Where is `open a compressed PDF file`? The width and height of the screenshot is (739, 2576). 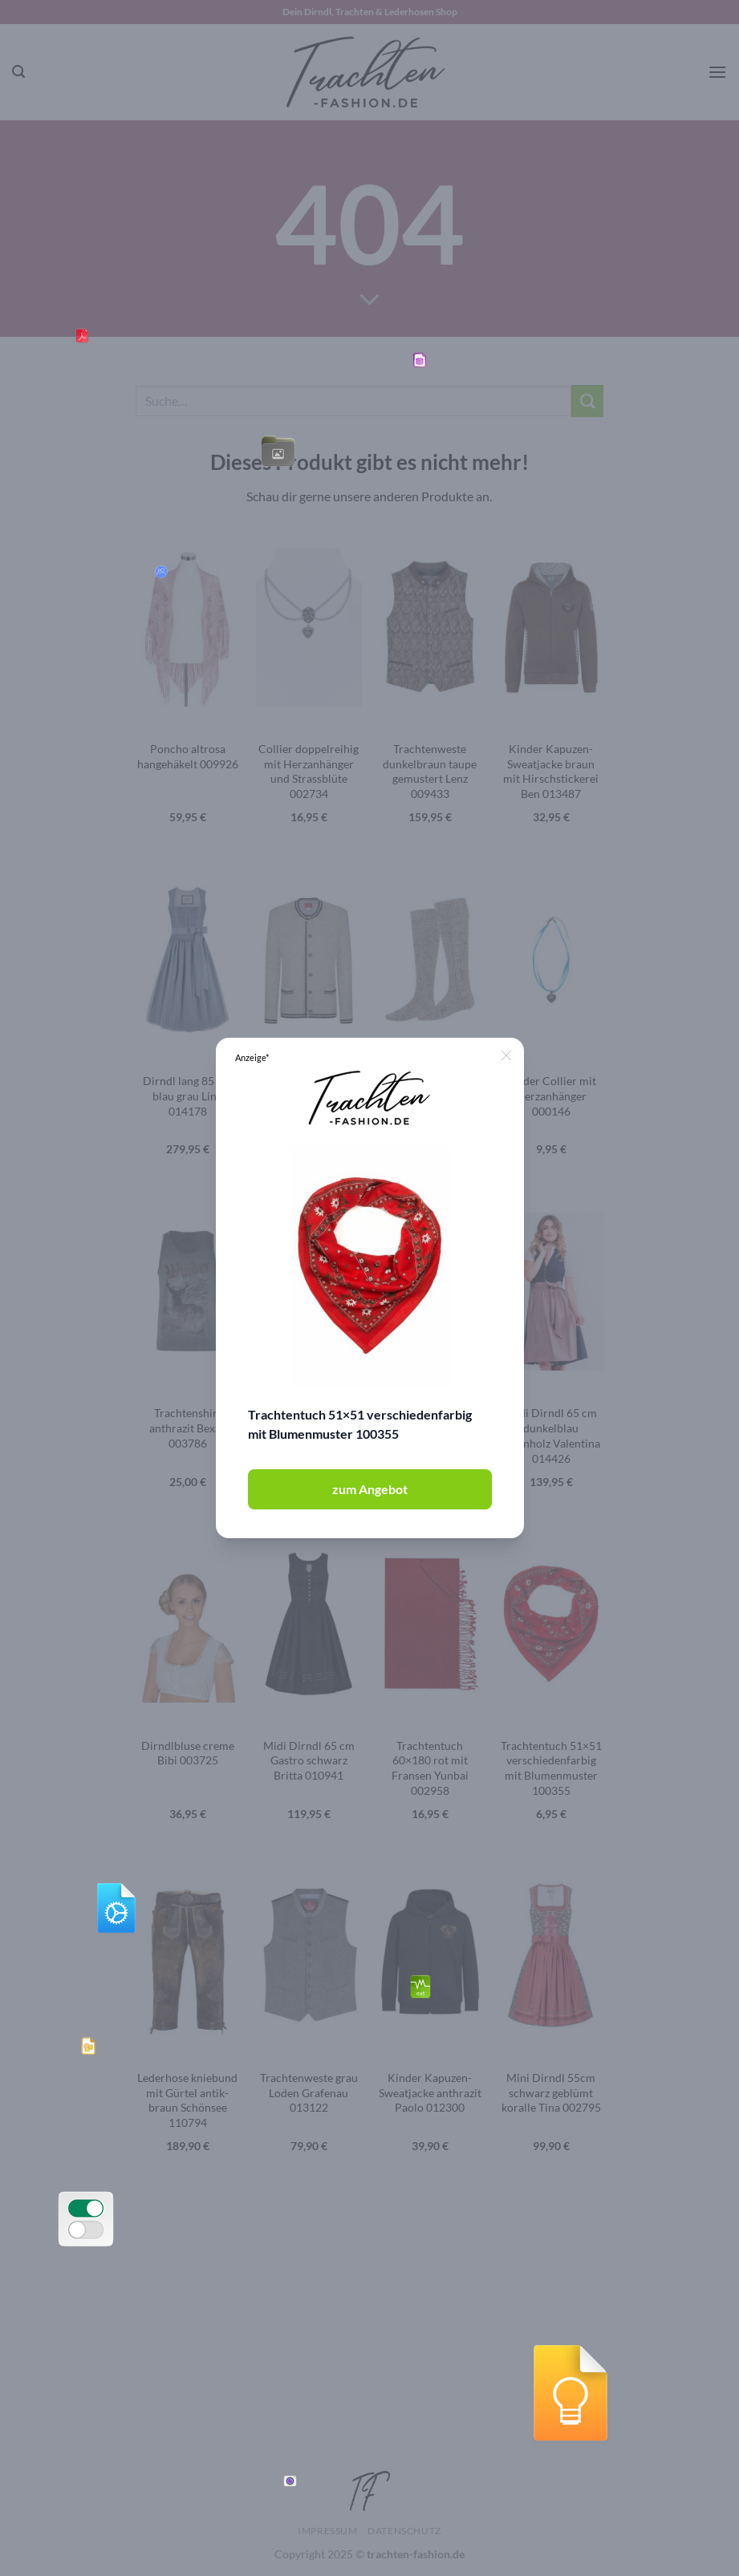
open a compressed PDF file is located at coordinates (82, 335).